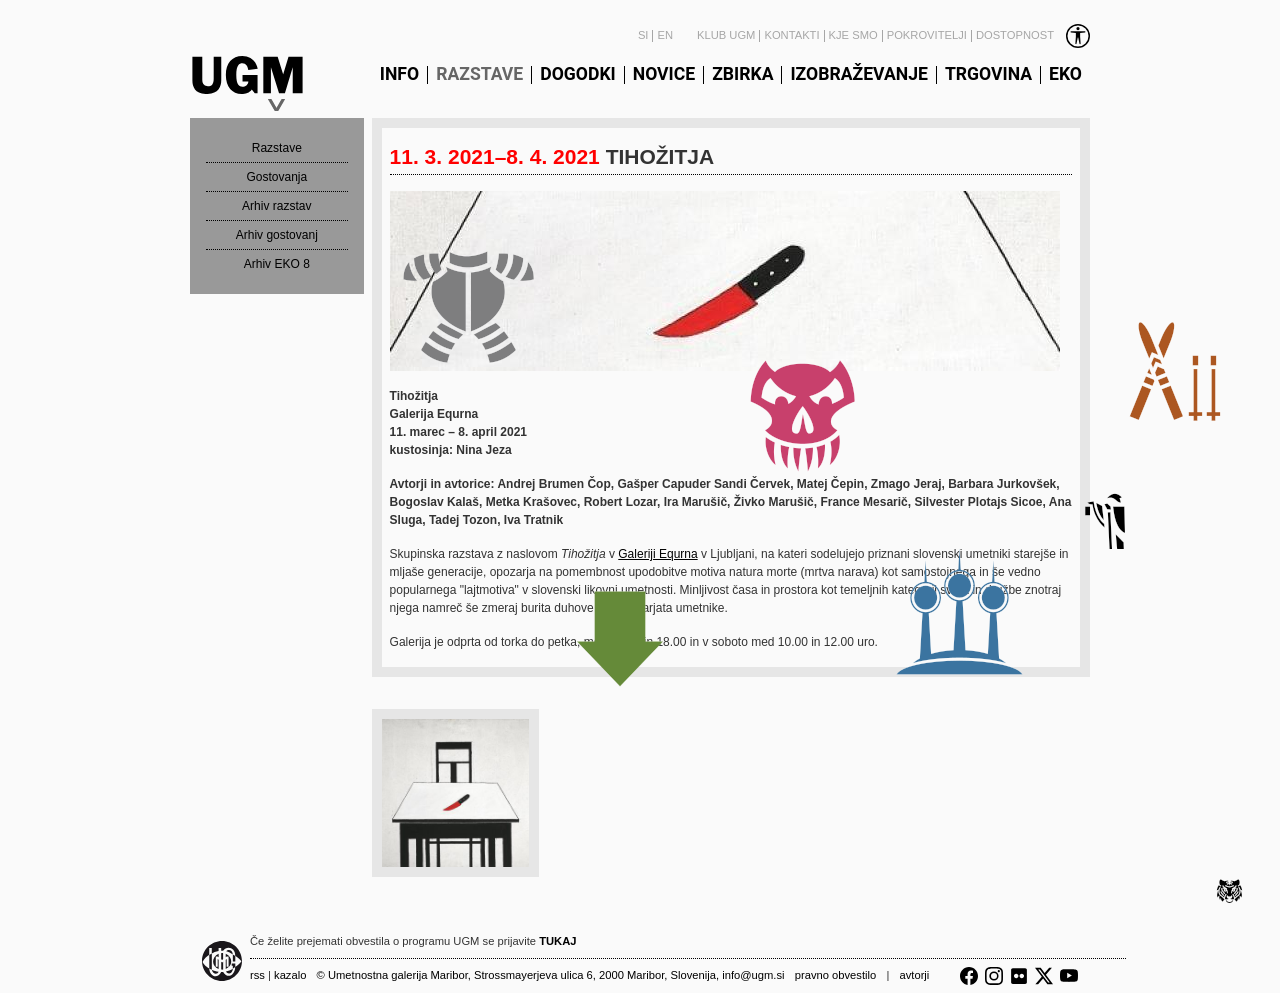 The height and width of the screenshot is (993, 1280). Describe the element at coordinates (468, 303) in the screenshot. I see `equip armor or defensive gear` at that location.